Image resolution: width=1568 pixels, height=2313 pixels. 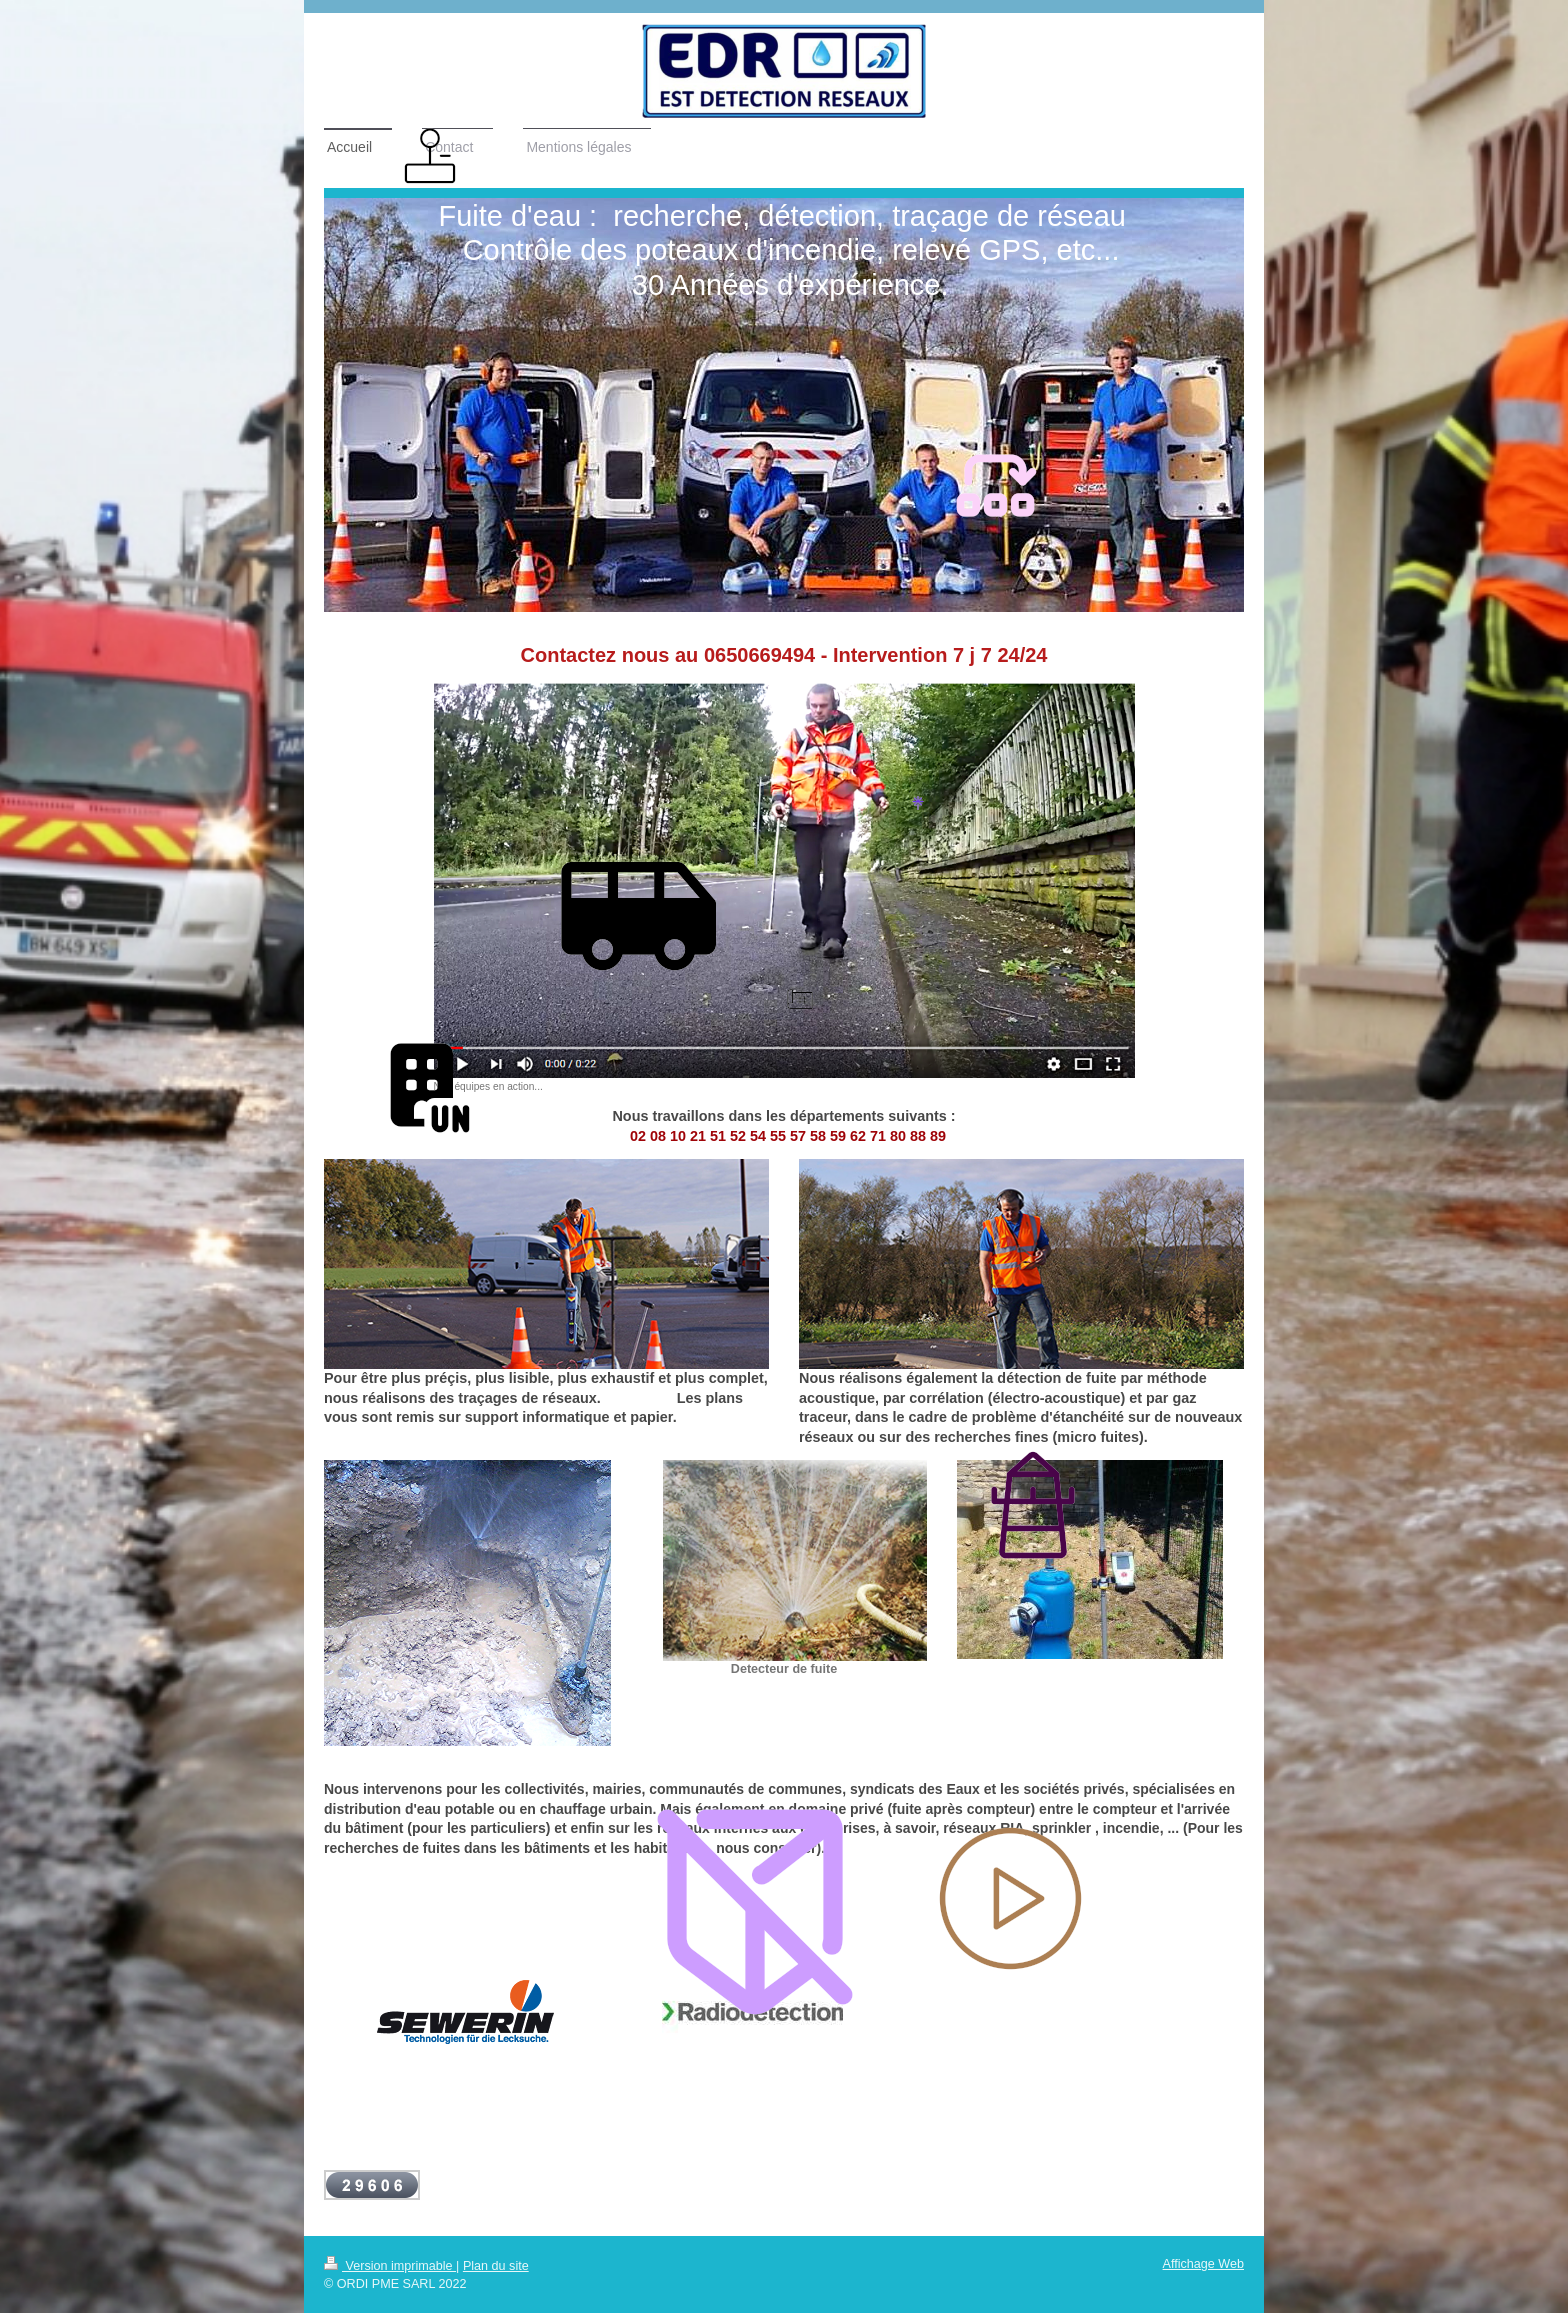 I want to click on play media or video content, so click(x=1010, y=1898).